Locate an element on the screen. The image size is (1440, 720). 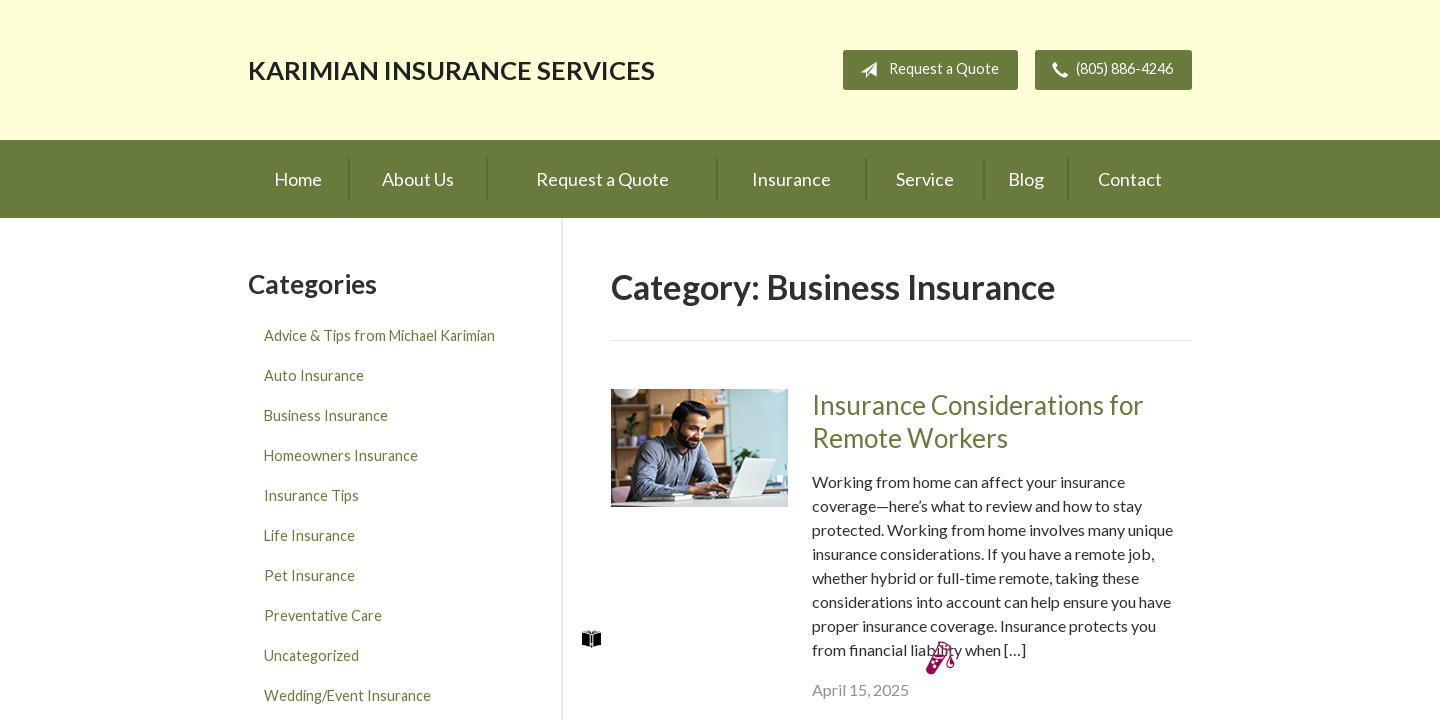
open a book or reading material is located at coordinates (591, 639).